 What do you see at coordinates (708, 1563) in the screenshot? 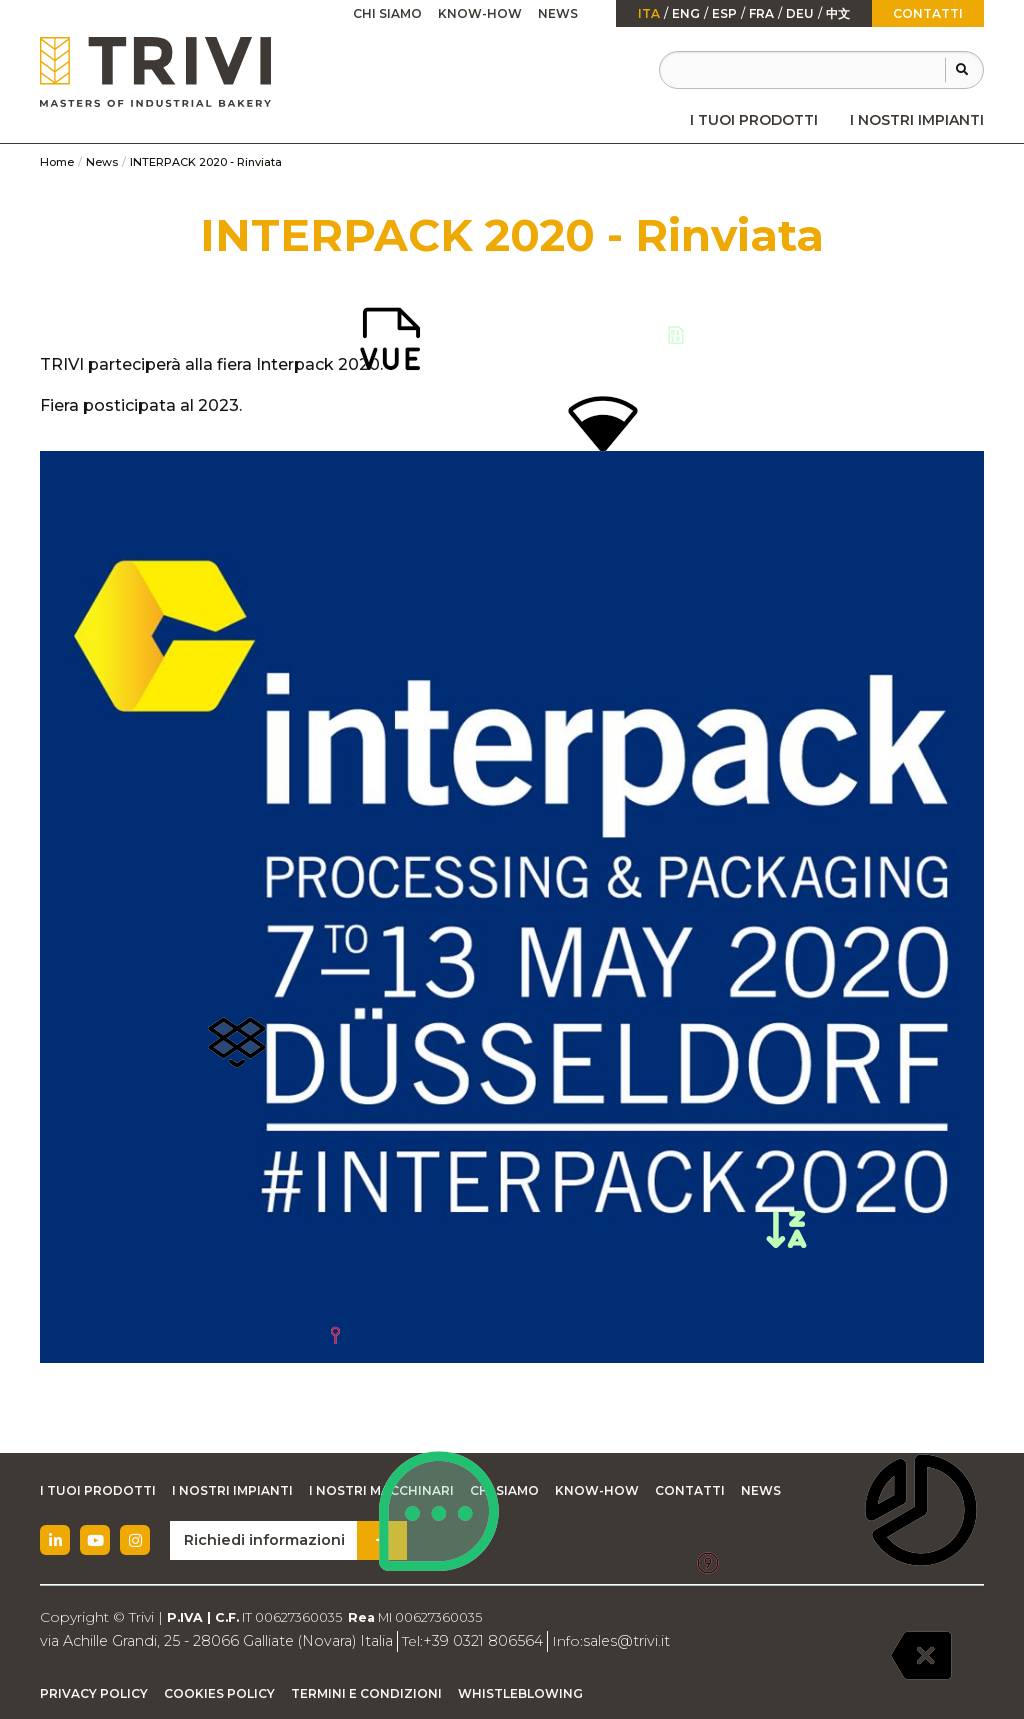
I see `indicates item number nine in a list or sequence` at bounding box center [708, 1563].